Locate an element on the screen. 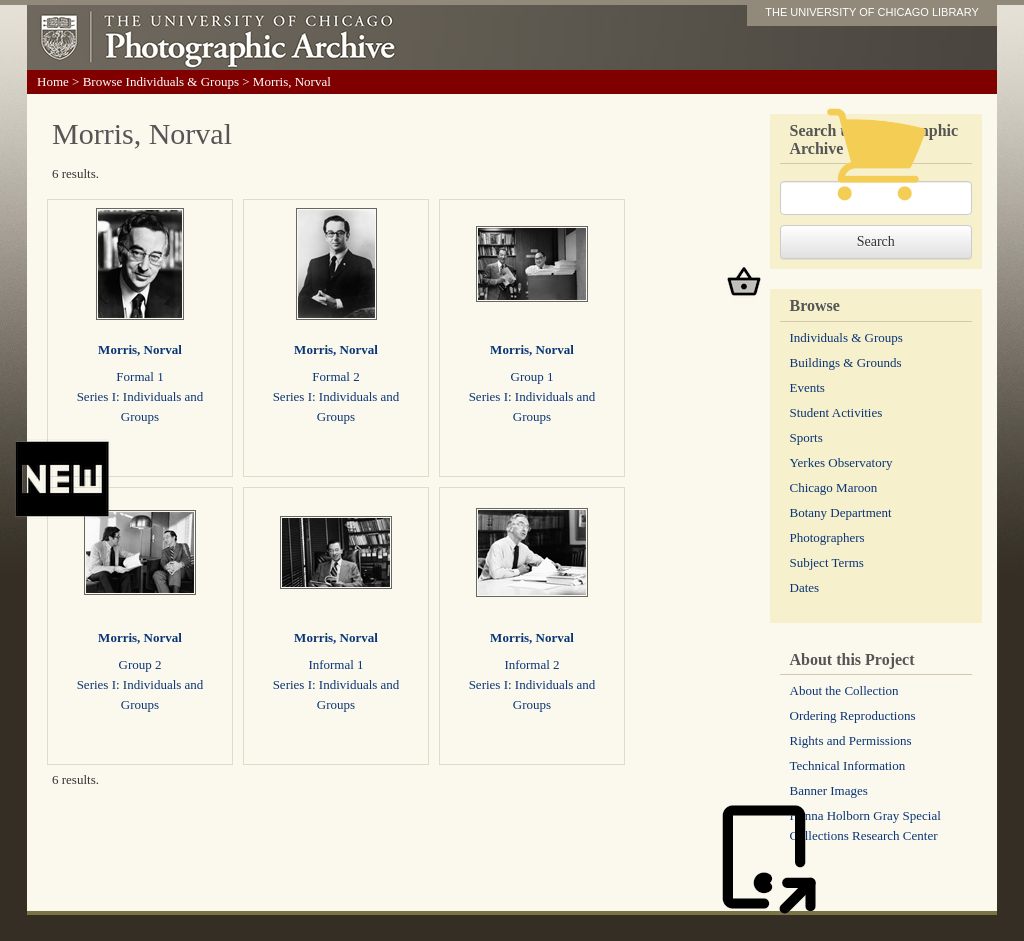  share content from tablet to another device is located at coordinates (764, 857).